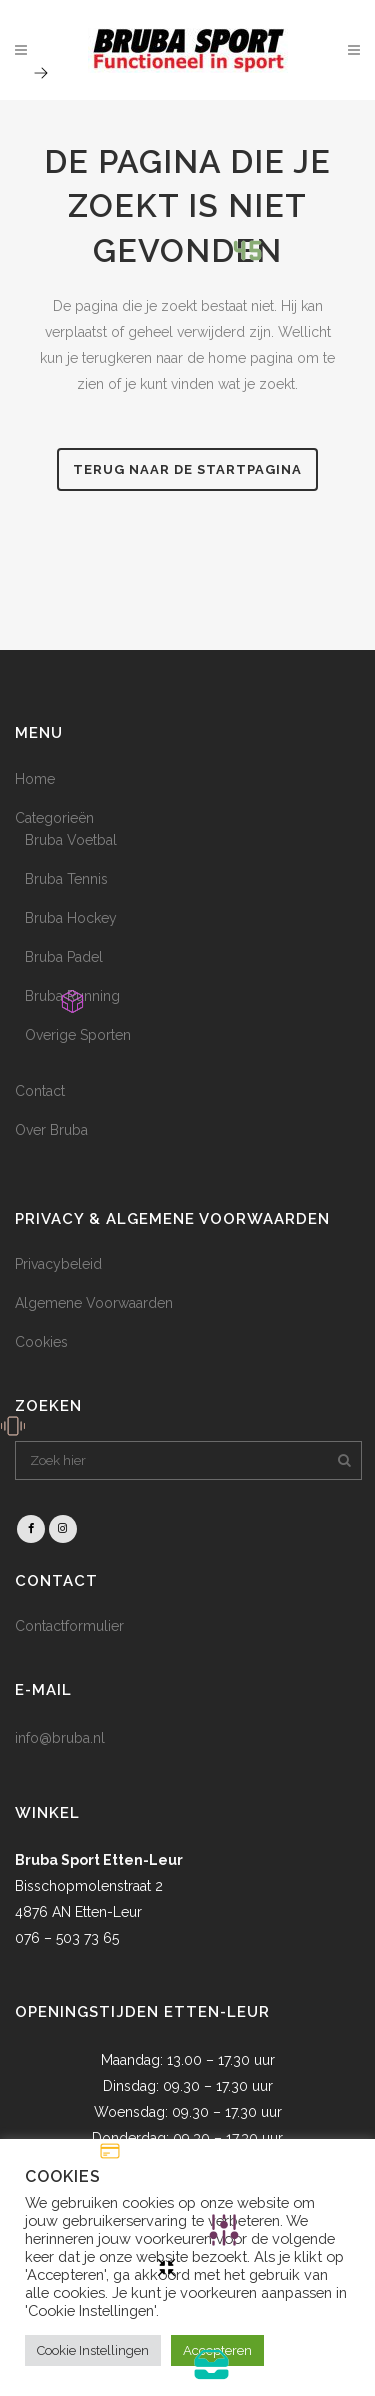 This screenshot has width=375, height=2396. Describe the element at coordinates (13, 1426) in the screenshot. I see `toggle vibration mode on your device` at that location.